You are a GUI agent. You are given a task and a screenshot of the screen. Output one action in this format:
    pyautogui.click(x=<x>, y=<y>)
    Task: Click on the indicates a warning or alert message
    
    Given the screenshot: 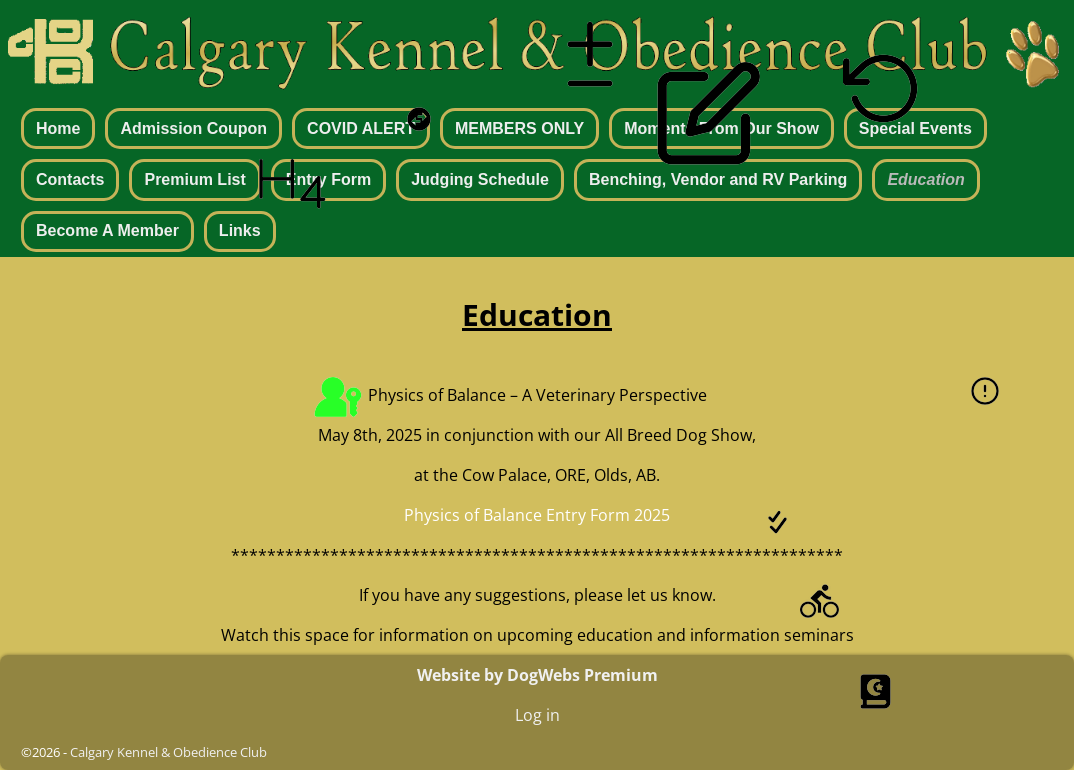 What is the action you would take?
    pyautogui.click(x=985, y=391)
    